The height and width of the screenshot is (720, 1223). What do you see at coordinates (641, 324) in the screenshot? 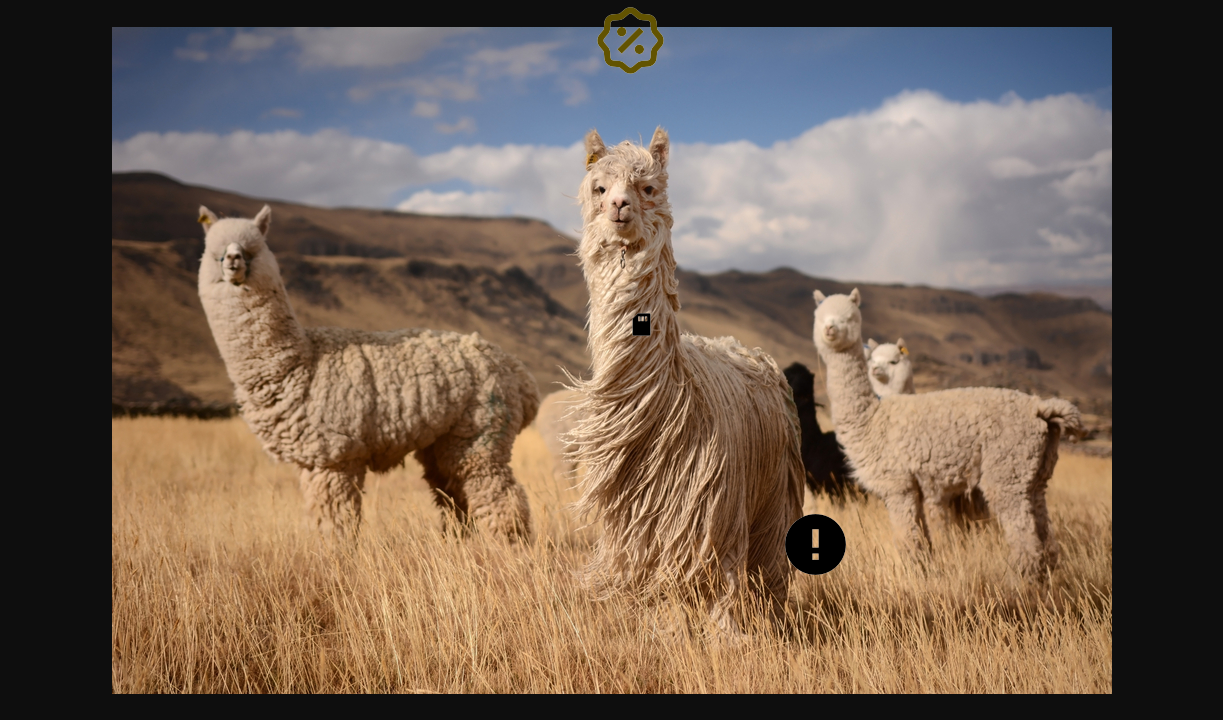
I see `access external storage` at bounding box center [641, 324].